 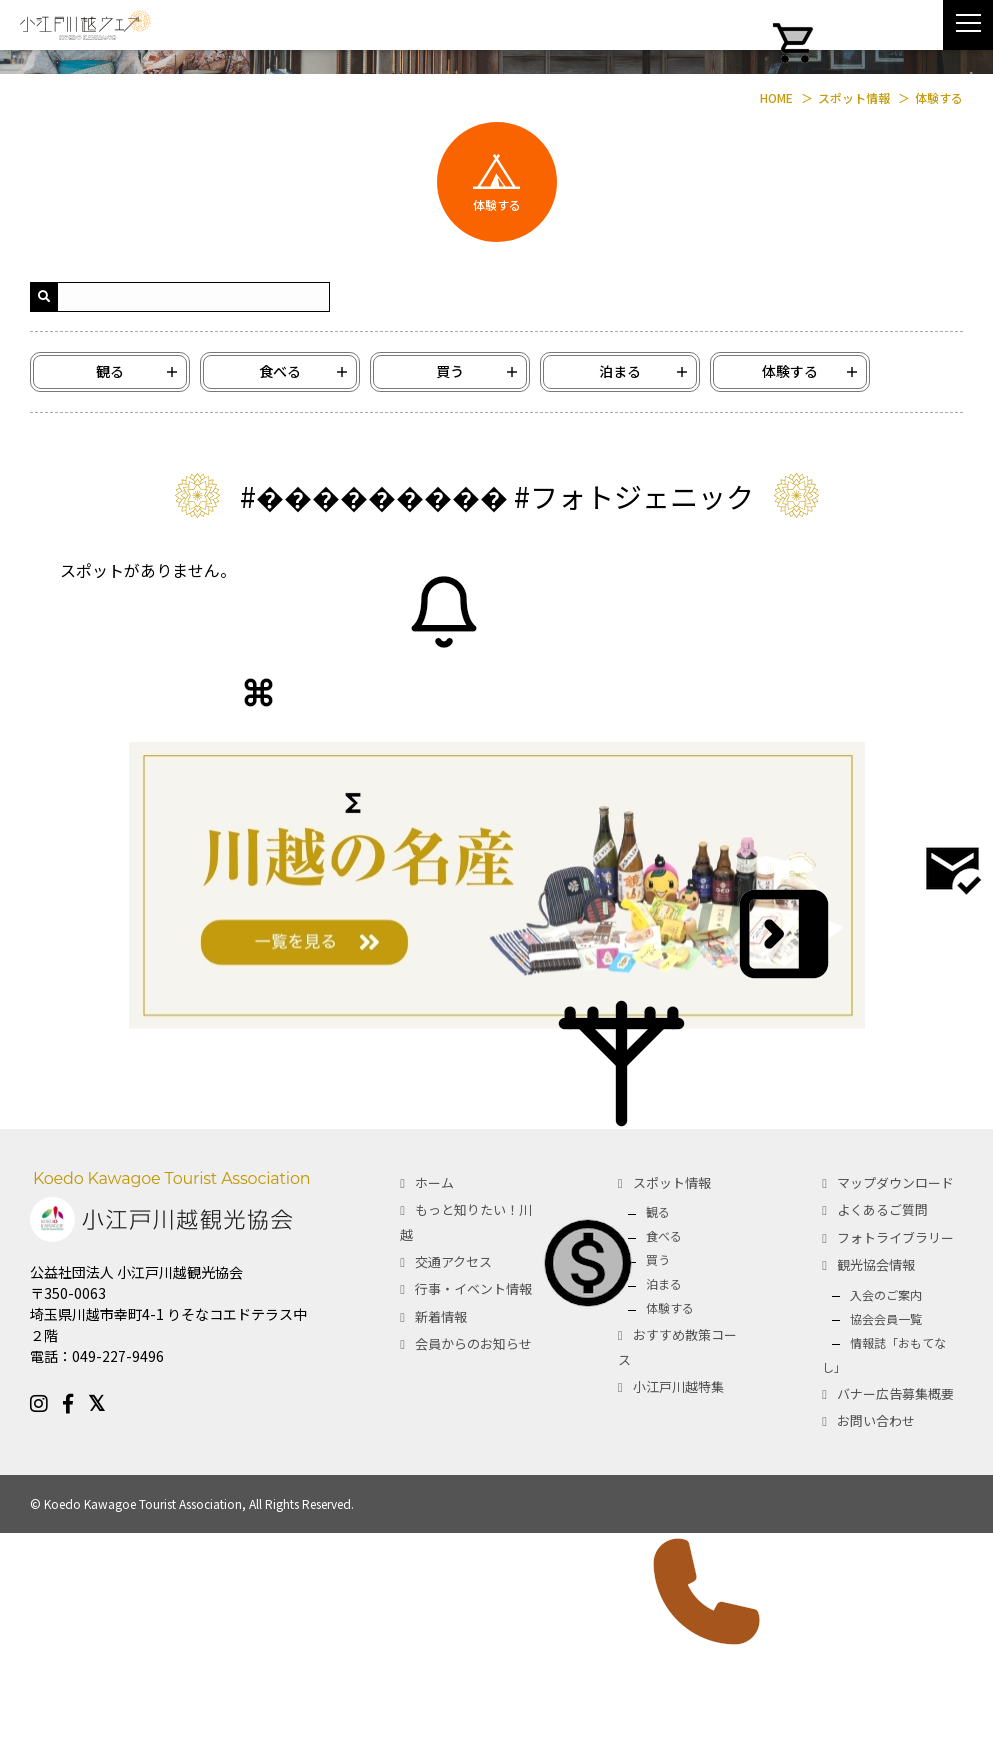 I want to click on view your shopping cart, so click(x=795, y=43).